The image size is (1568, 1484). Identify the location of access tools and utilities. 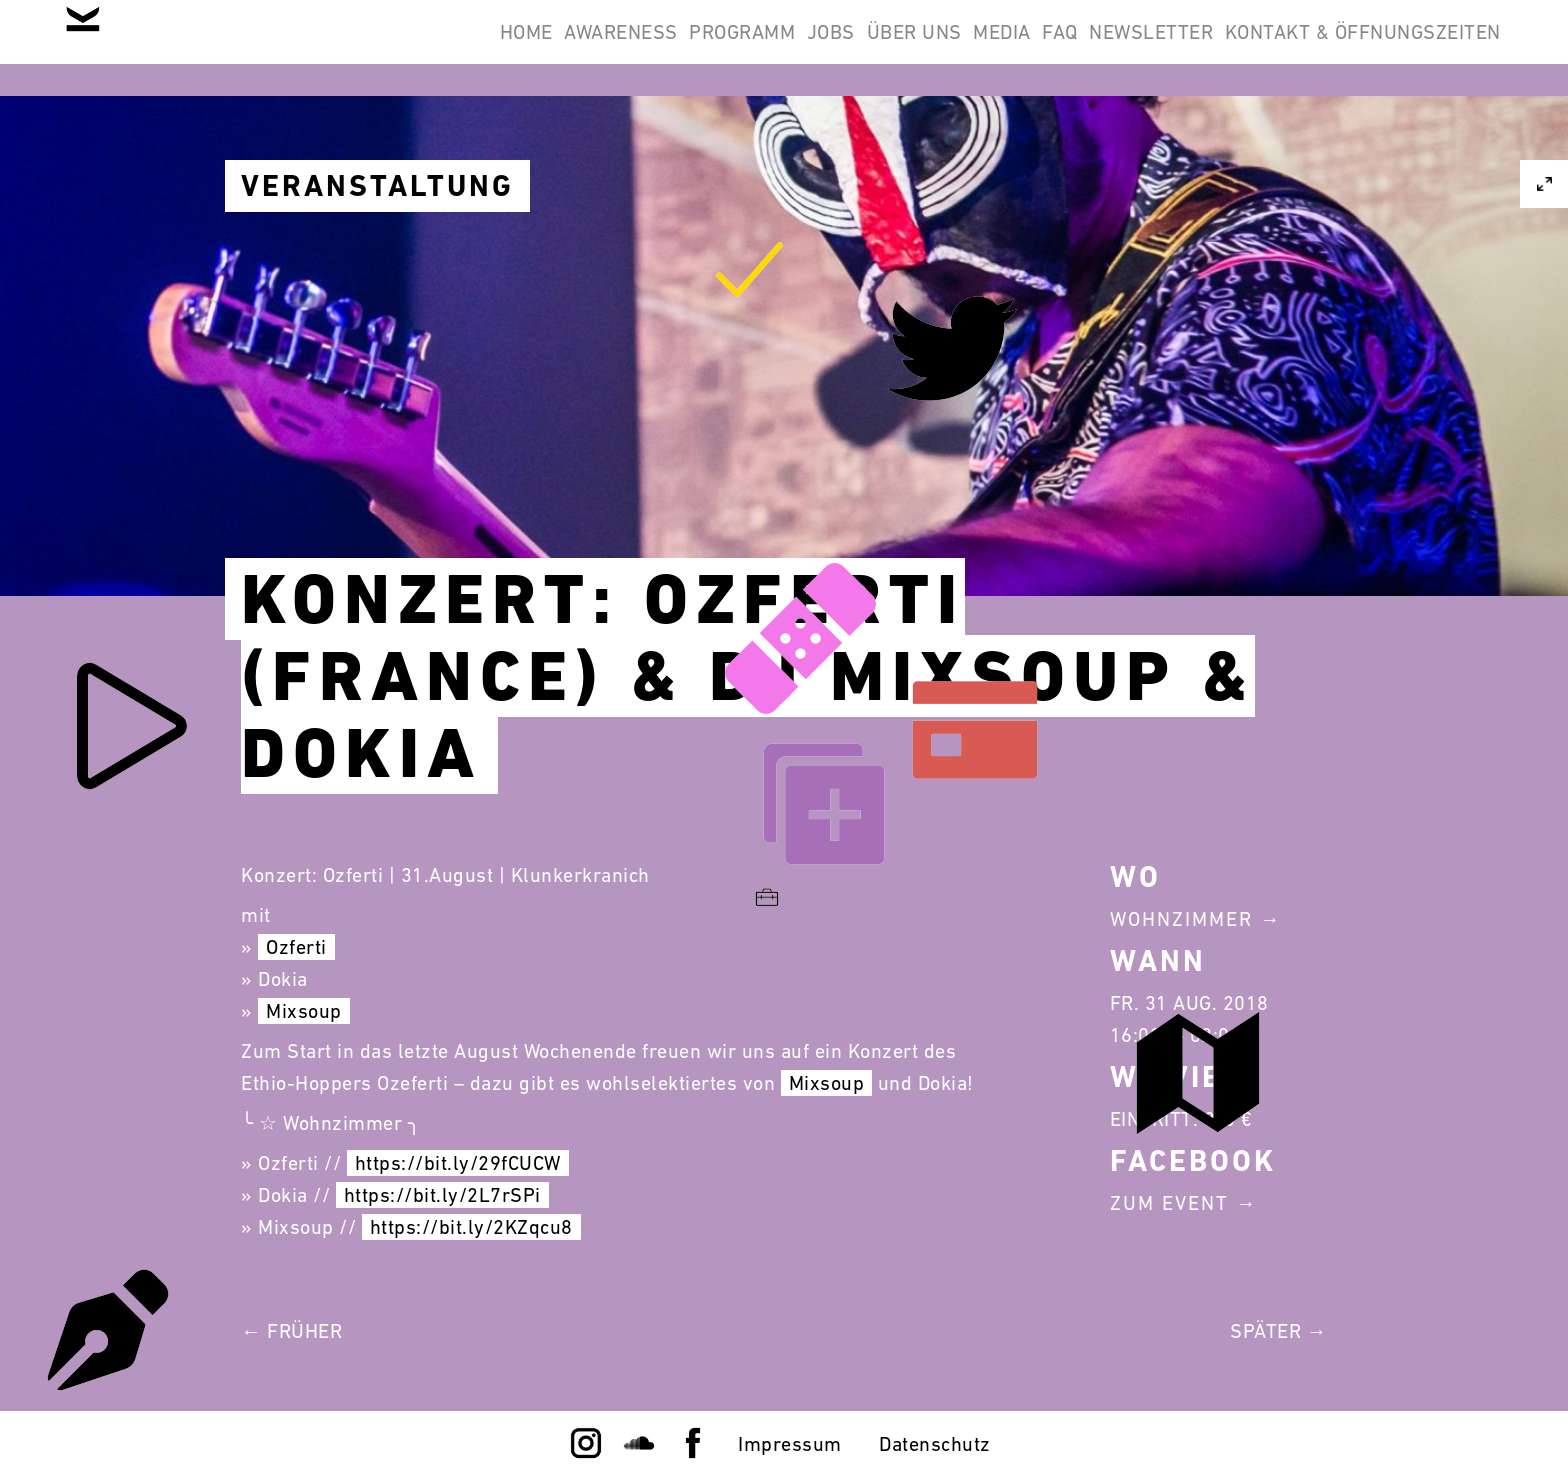
(767, 898).